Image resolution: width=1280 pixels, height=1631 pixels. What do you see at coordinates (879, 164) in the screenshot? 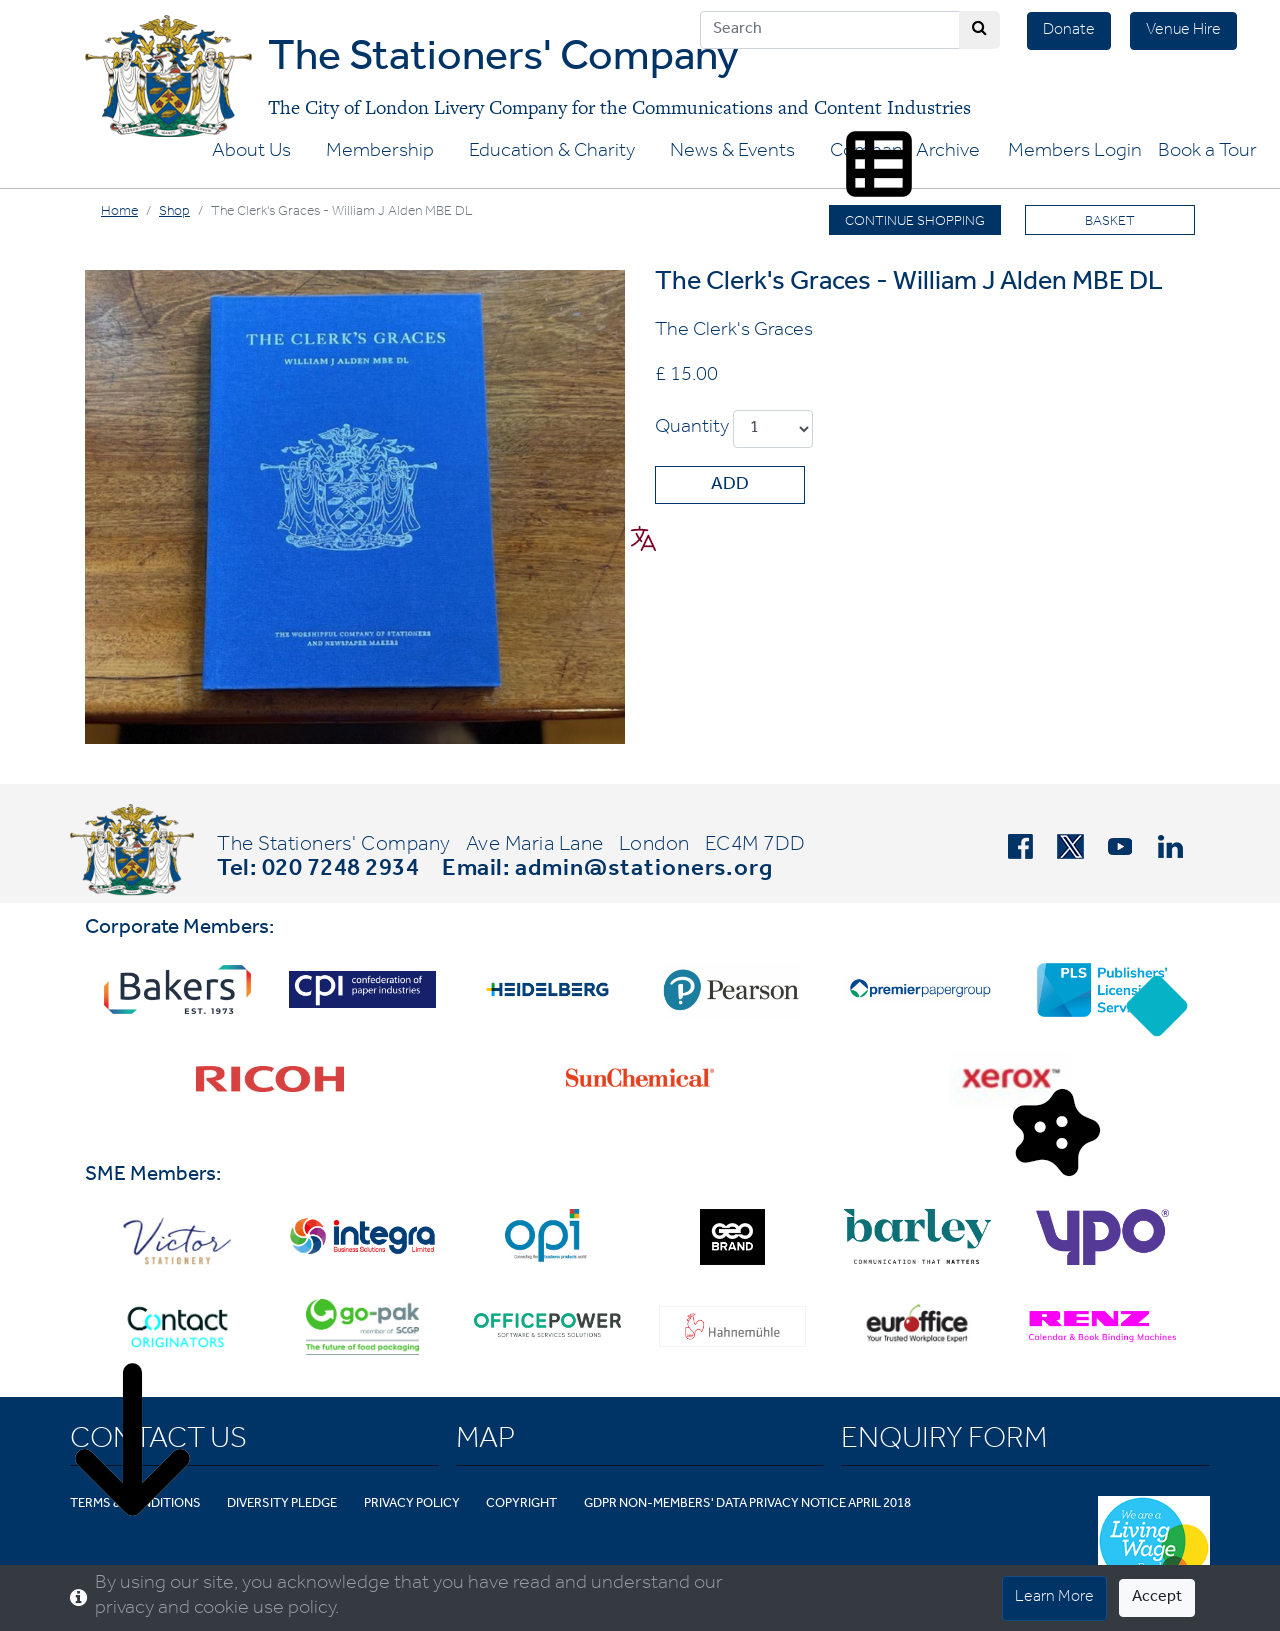
I see `view data in list format` at bounding box center [879, 164].